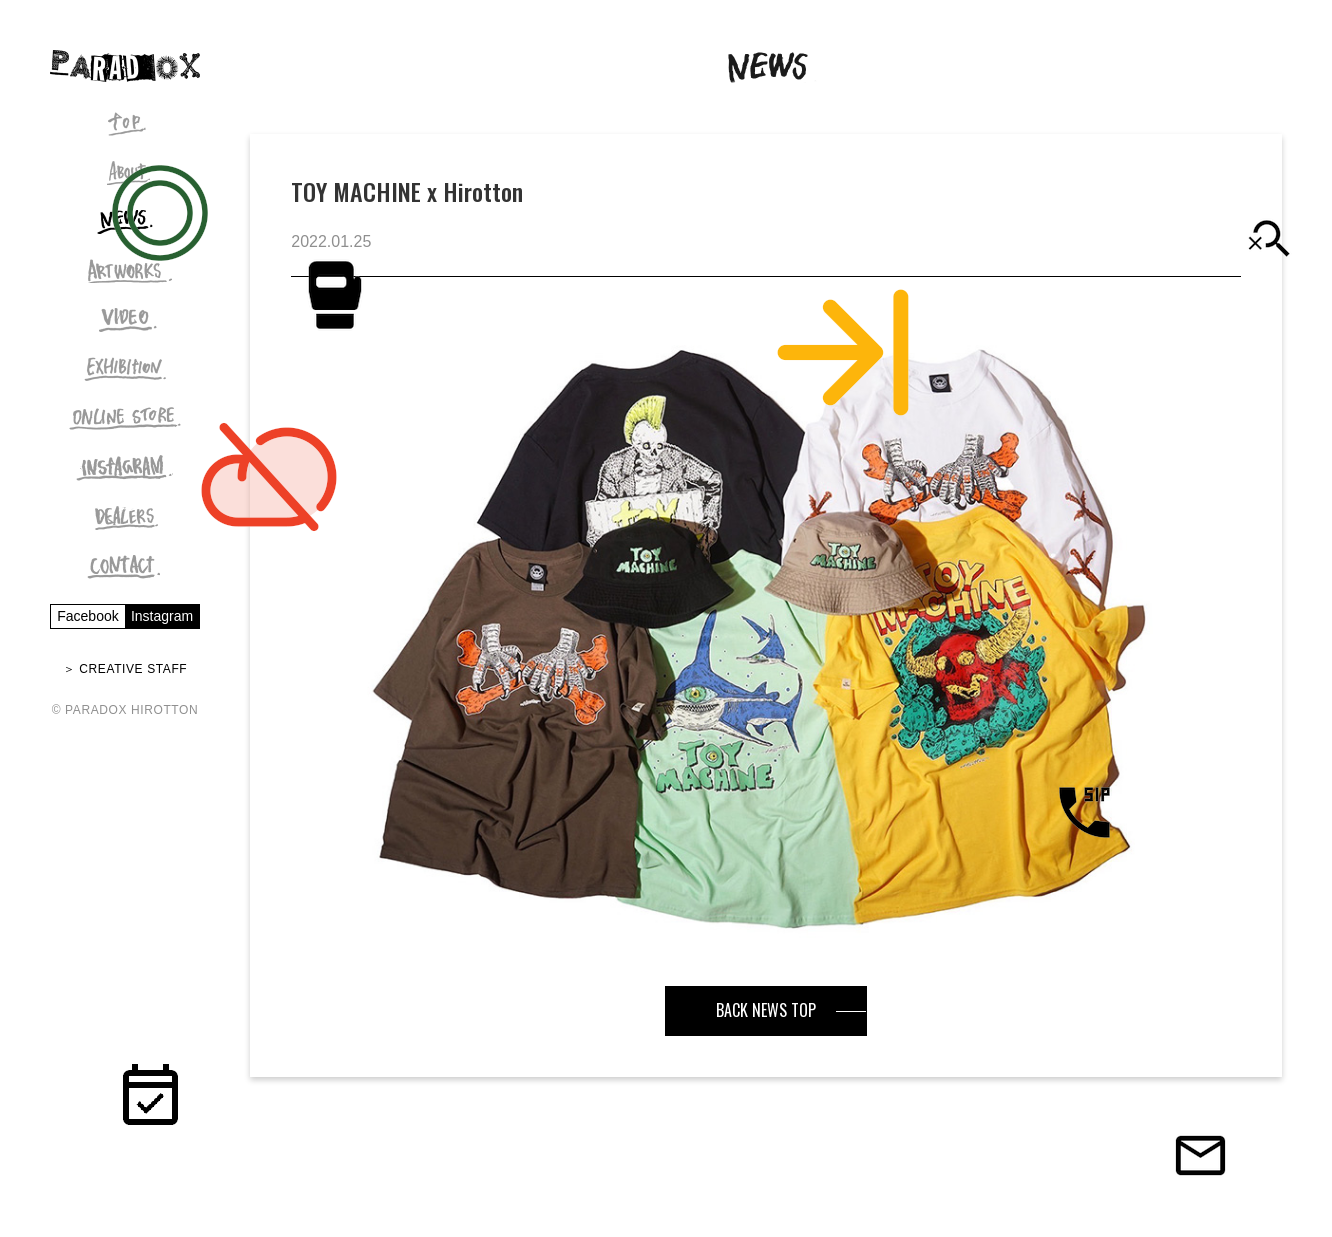 This screenshot has height=1237, width=1332. I want to click on navigate to the next item or page, so click(845, 352).